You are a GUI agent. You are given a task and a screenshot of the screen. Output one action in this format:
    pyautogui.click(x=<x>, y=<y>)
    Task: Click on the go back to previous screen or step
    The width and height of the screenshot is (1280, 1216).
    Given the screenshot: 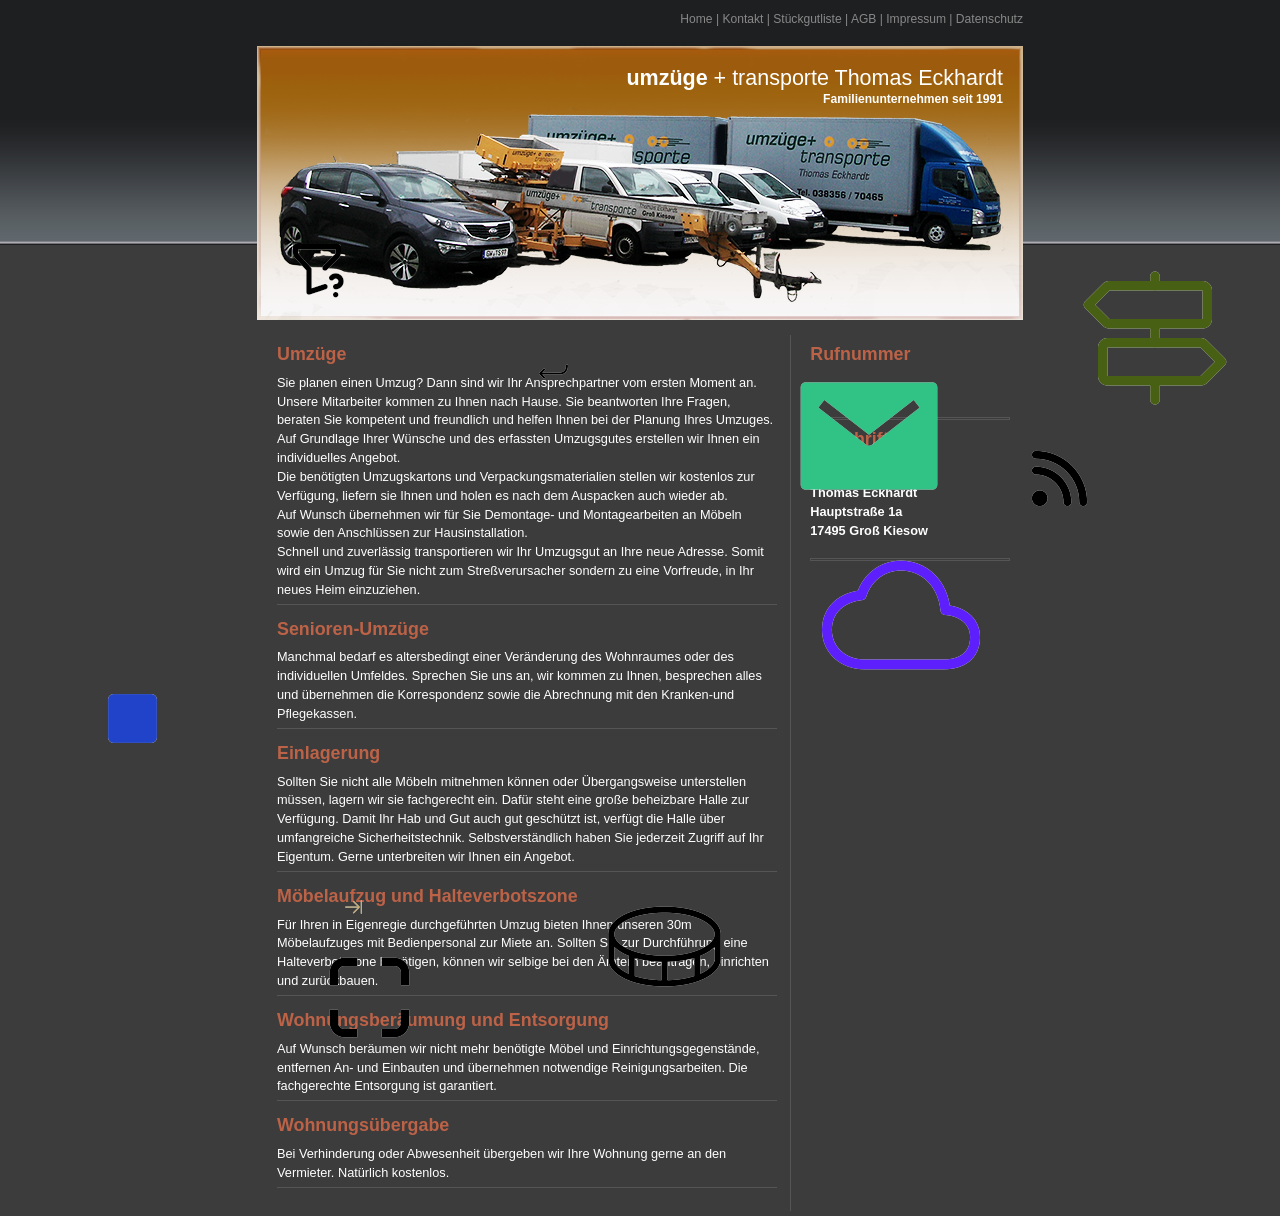 What is the action you would take?
    pyautogui.click(x=553, y=371)
    